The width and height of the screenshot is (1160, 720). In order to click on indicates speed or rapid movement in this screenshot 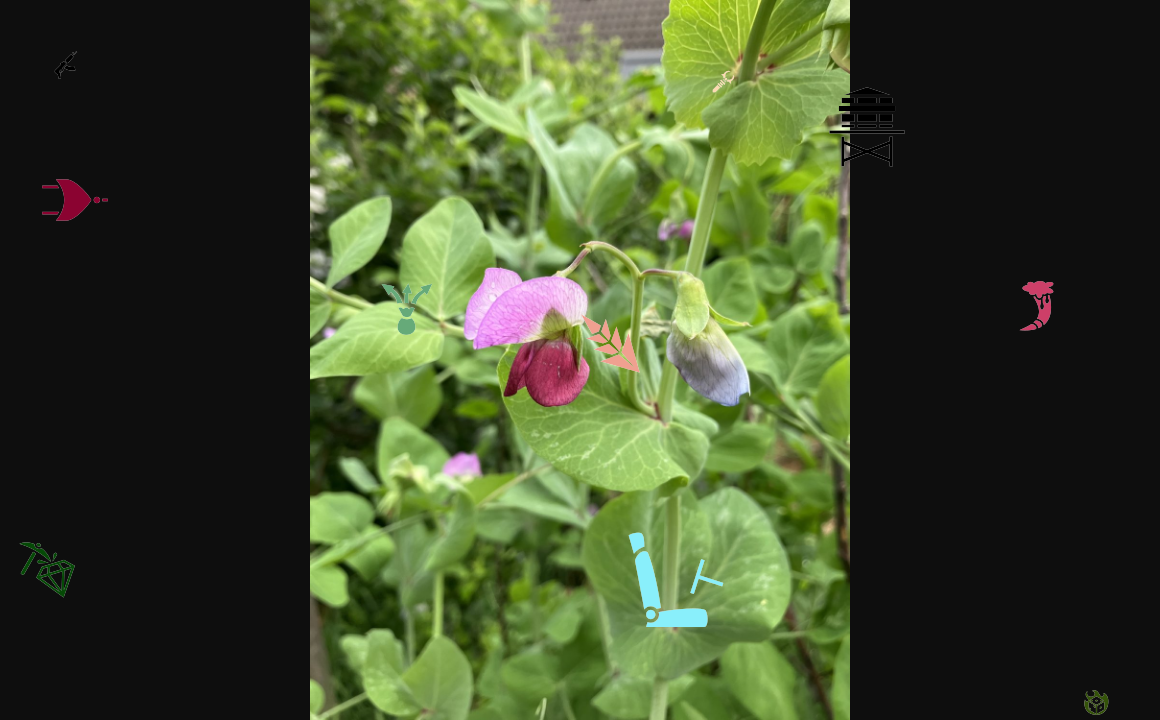, I will do `click(610, 343)`.